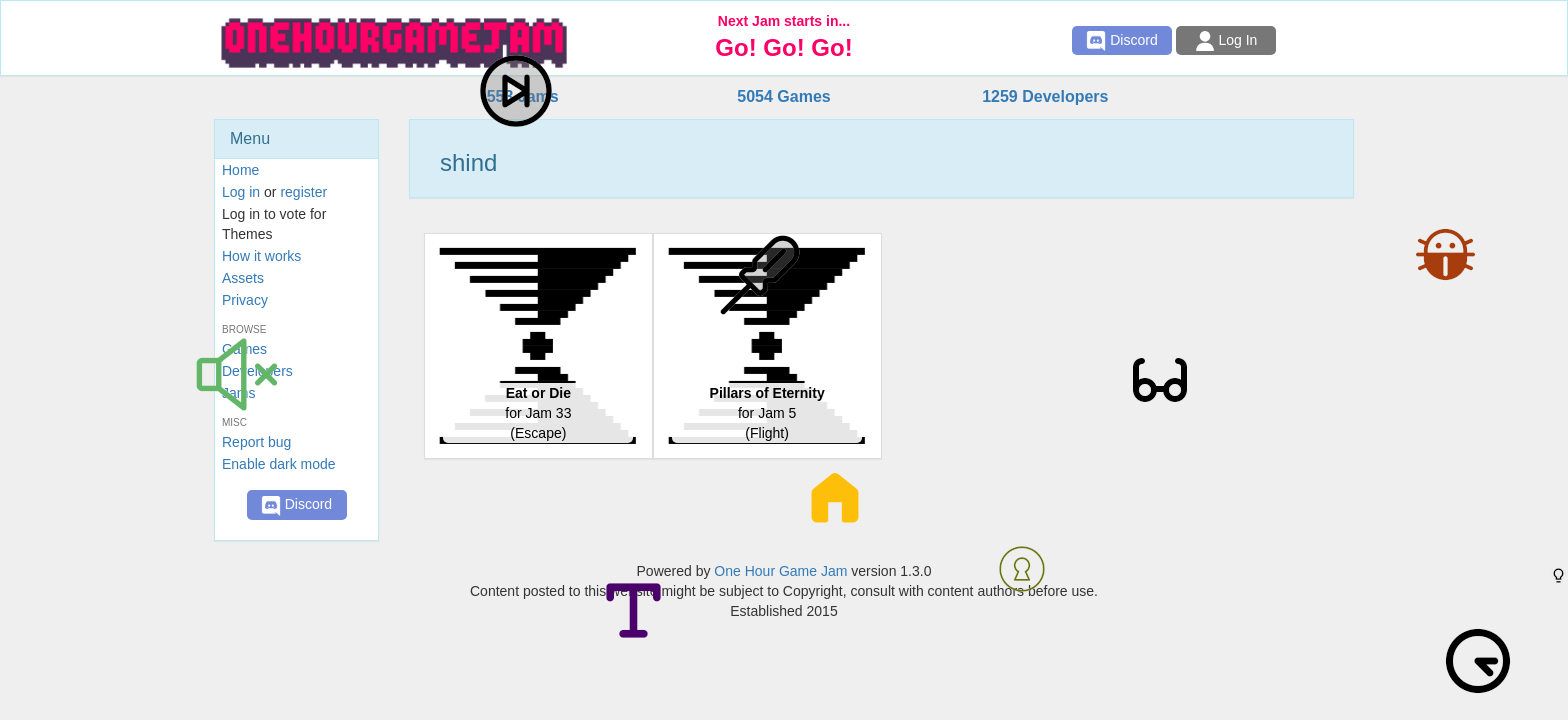 This screenshot has height=720, width=1568. What do you see at coordinates (1022, 569) in the screenshot?
I see `access security or privacy settings` at bounding box center [1022, 569].